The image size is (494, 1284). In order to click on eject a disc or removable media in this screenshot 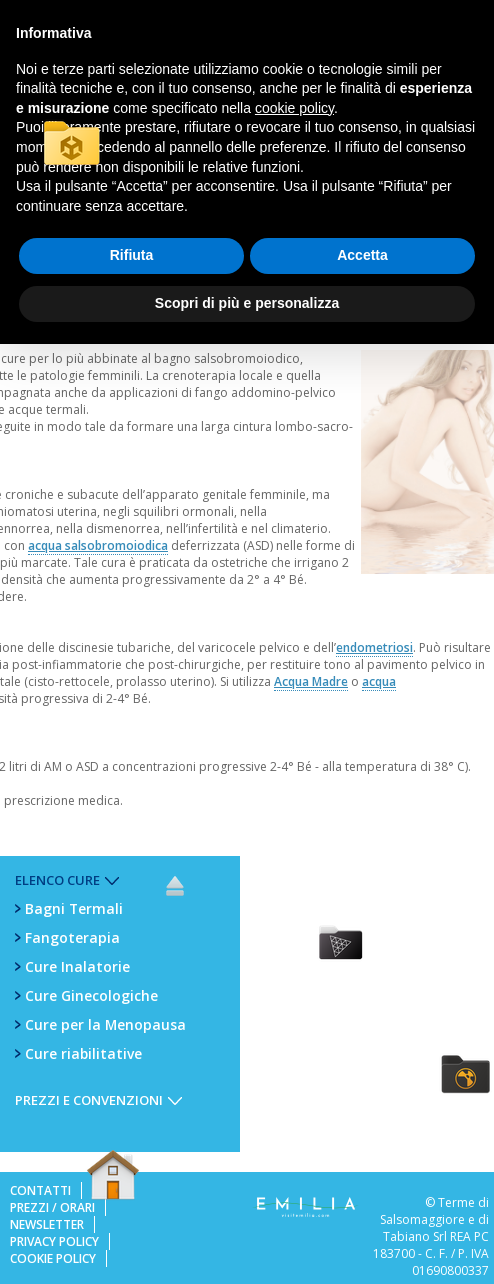, I will do `click(175, 886)`.